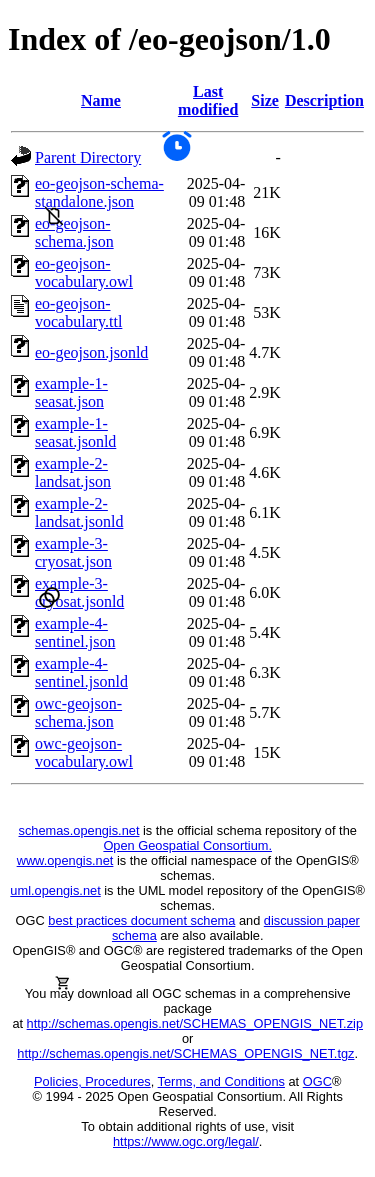  Describe the element at coordinates (177, 146) in the screenshot. I see `set or manage alarms` at that location.